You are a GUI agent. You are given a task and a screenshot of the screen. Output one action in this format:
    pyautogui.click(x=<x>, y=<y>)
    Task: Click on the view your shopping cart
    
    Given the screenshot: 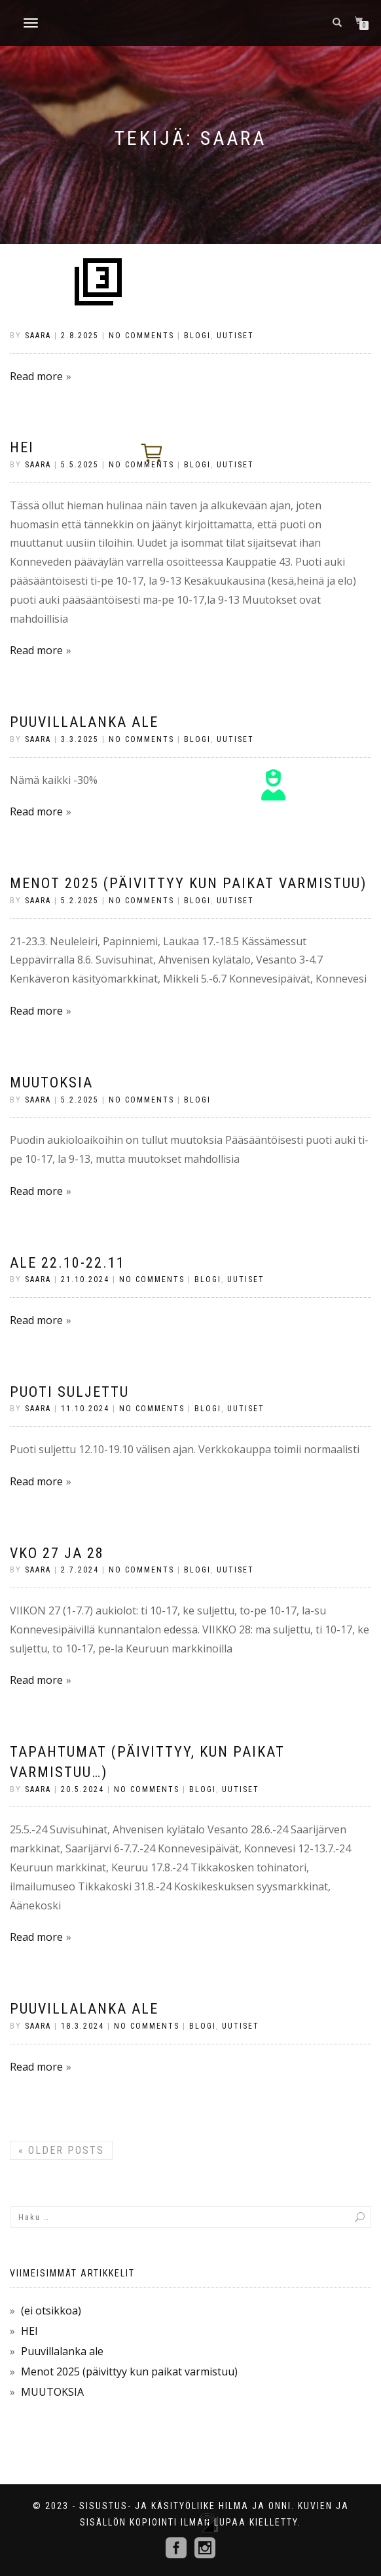 What is the action you would take?
    pyautogui.click(x=152, y=453)
    